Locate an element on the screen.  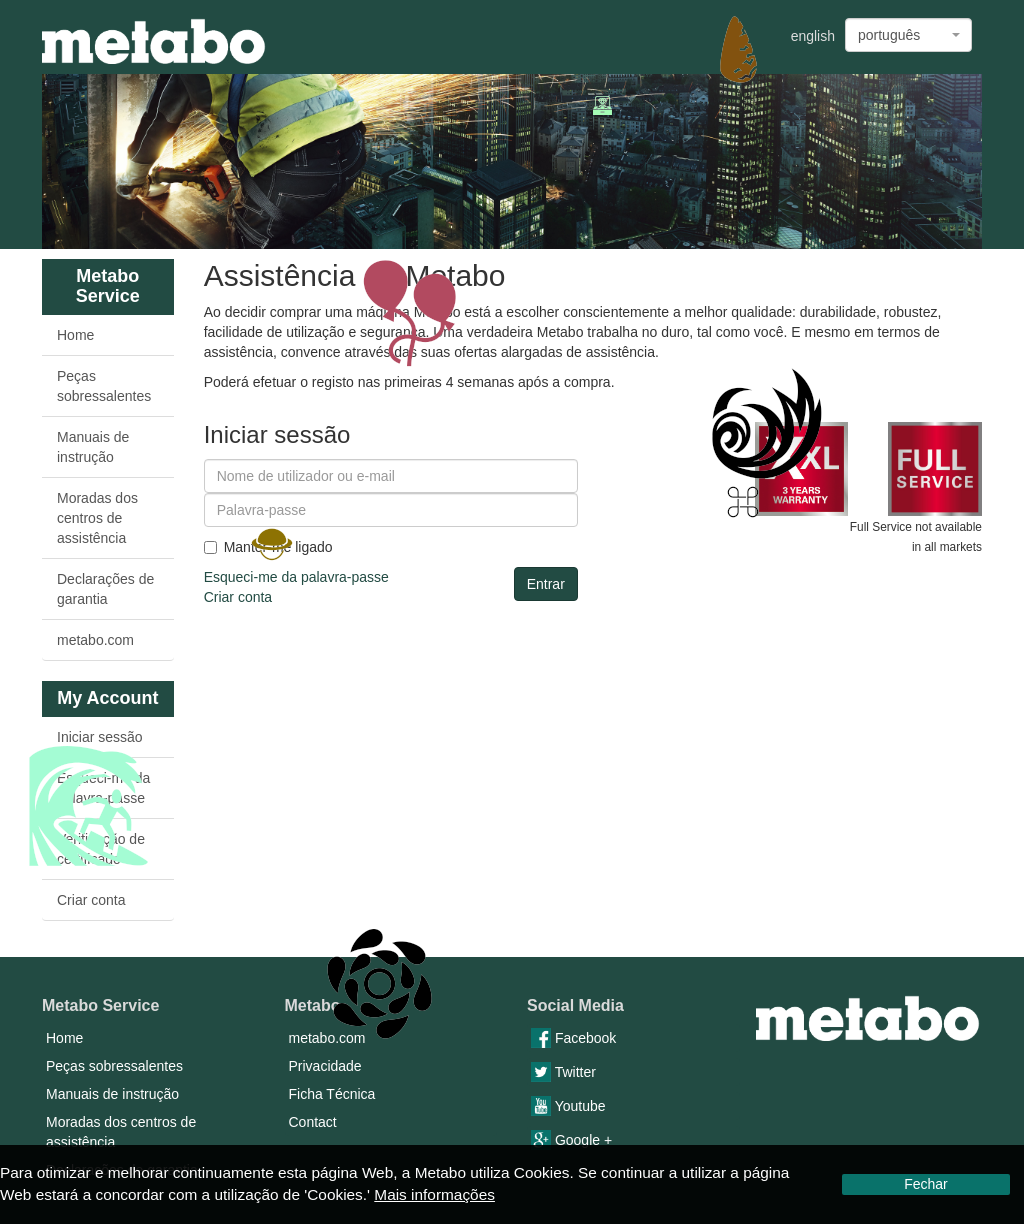
command key modifier (mac keyboard shortcut) is located at coordinates (743, 502).